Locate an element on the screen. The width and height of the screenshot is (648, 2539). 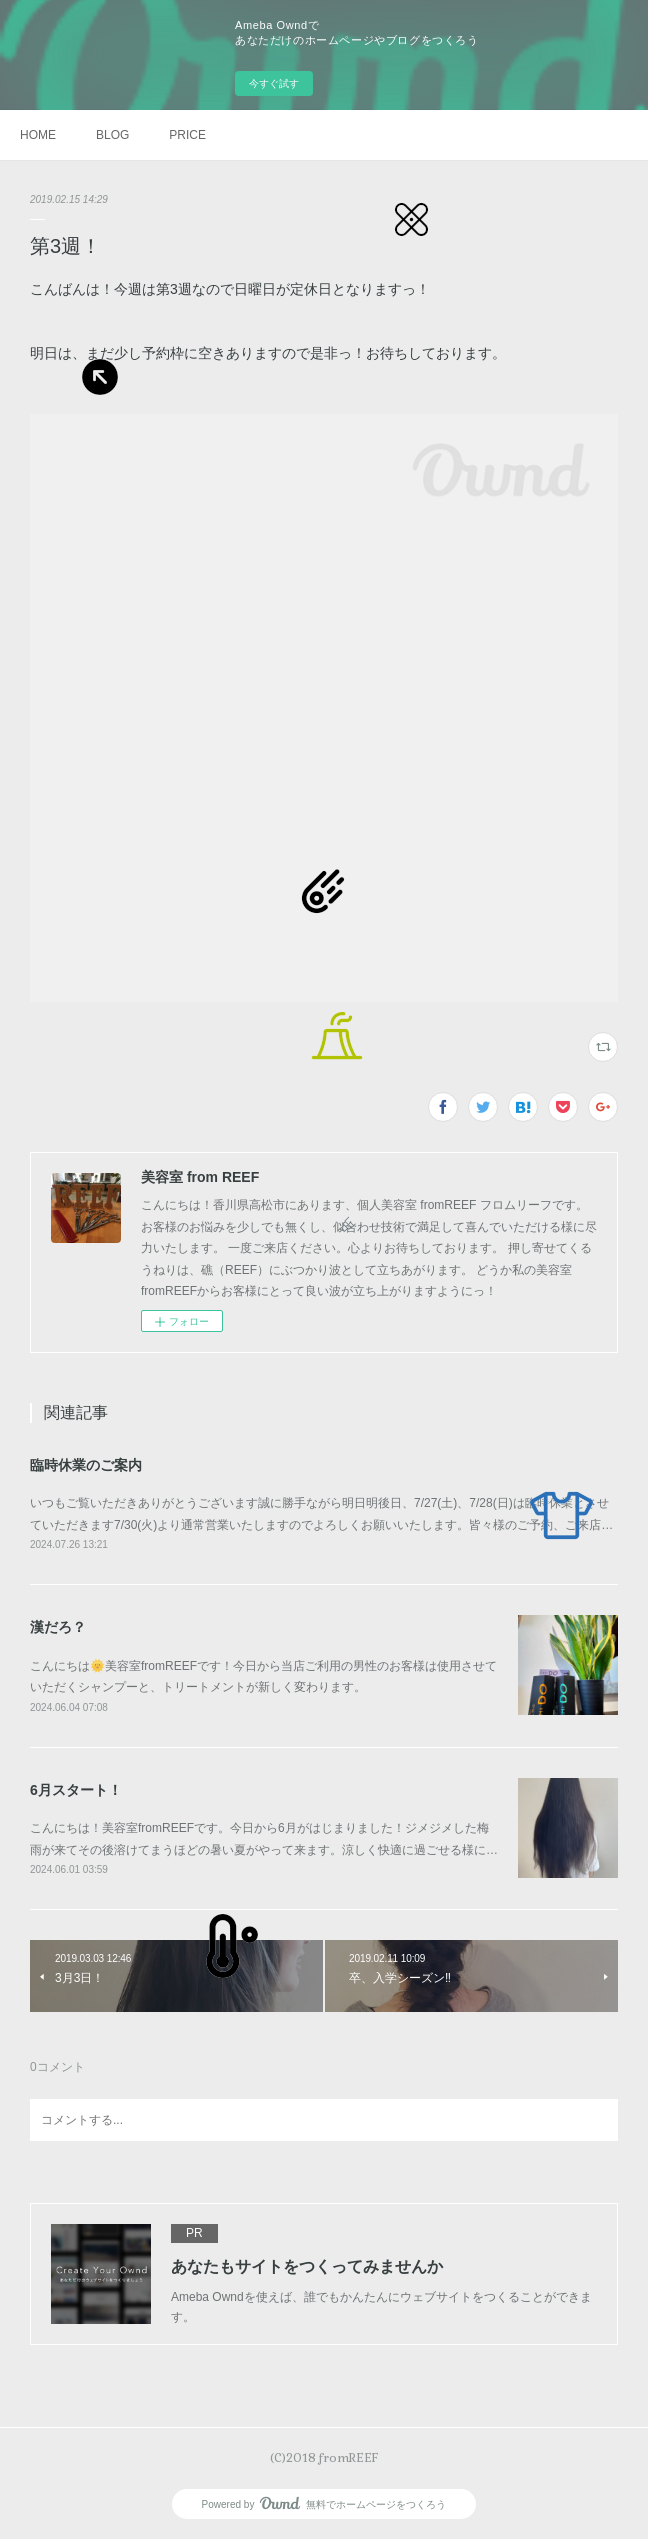
highlight or mark selected text is located at coordinates (347, 1225).